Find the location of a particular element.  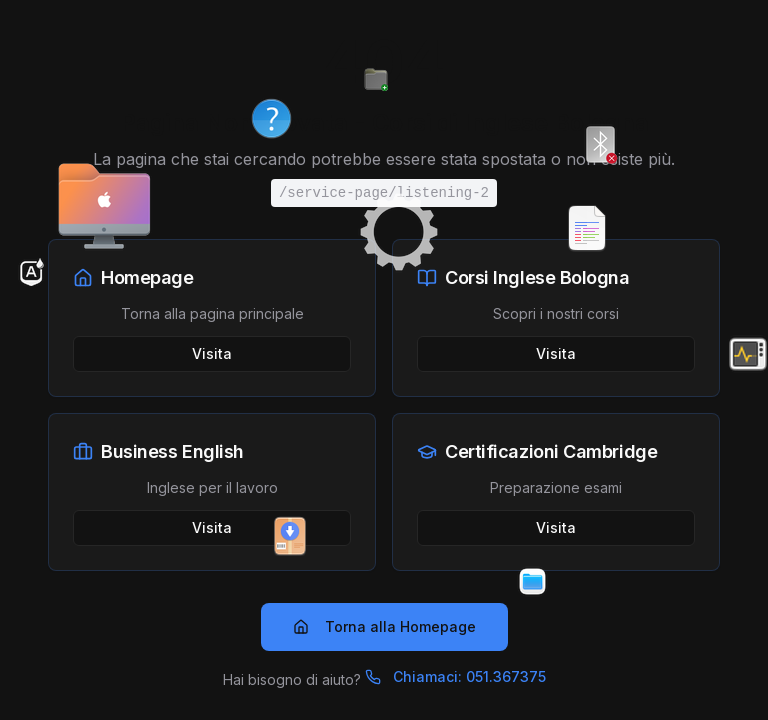

placeholder or missing library behavior indicator is located at coordinates (399, 232).